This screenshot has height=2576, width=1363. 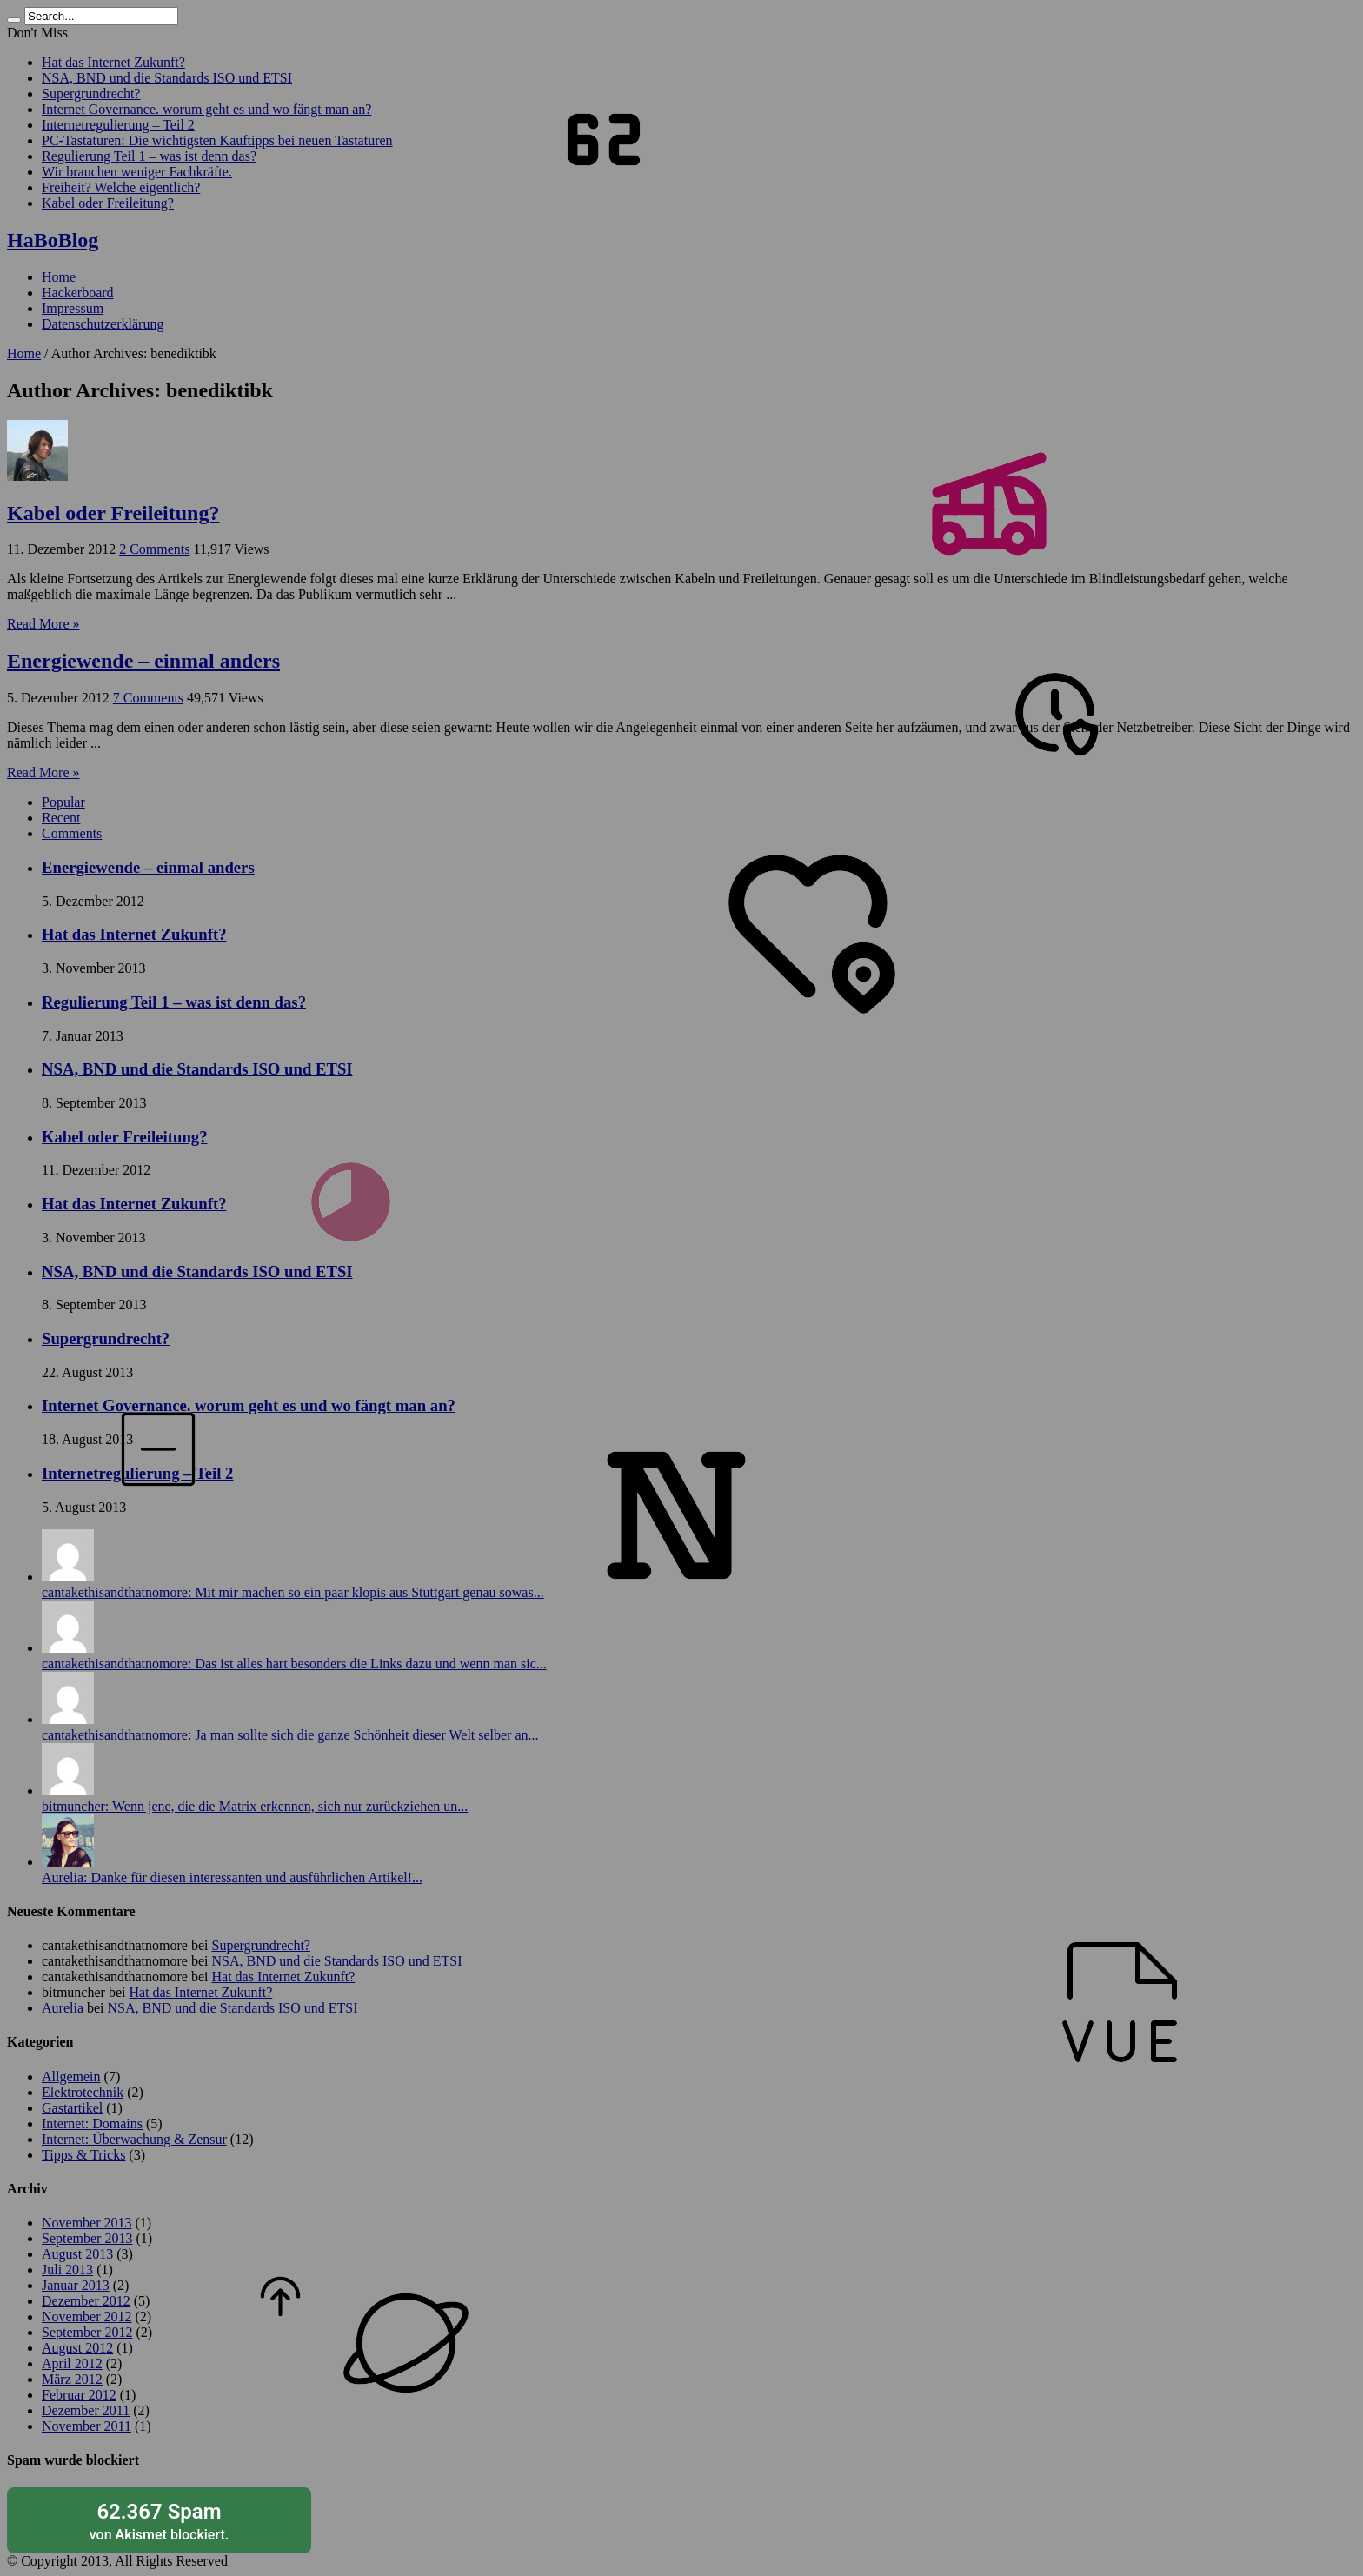 I want to click on upload to cloud storage, so click(x=280, y=2296).